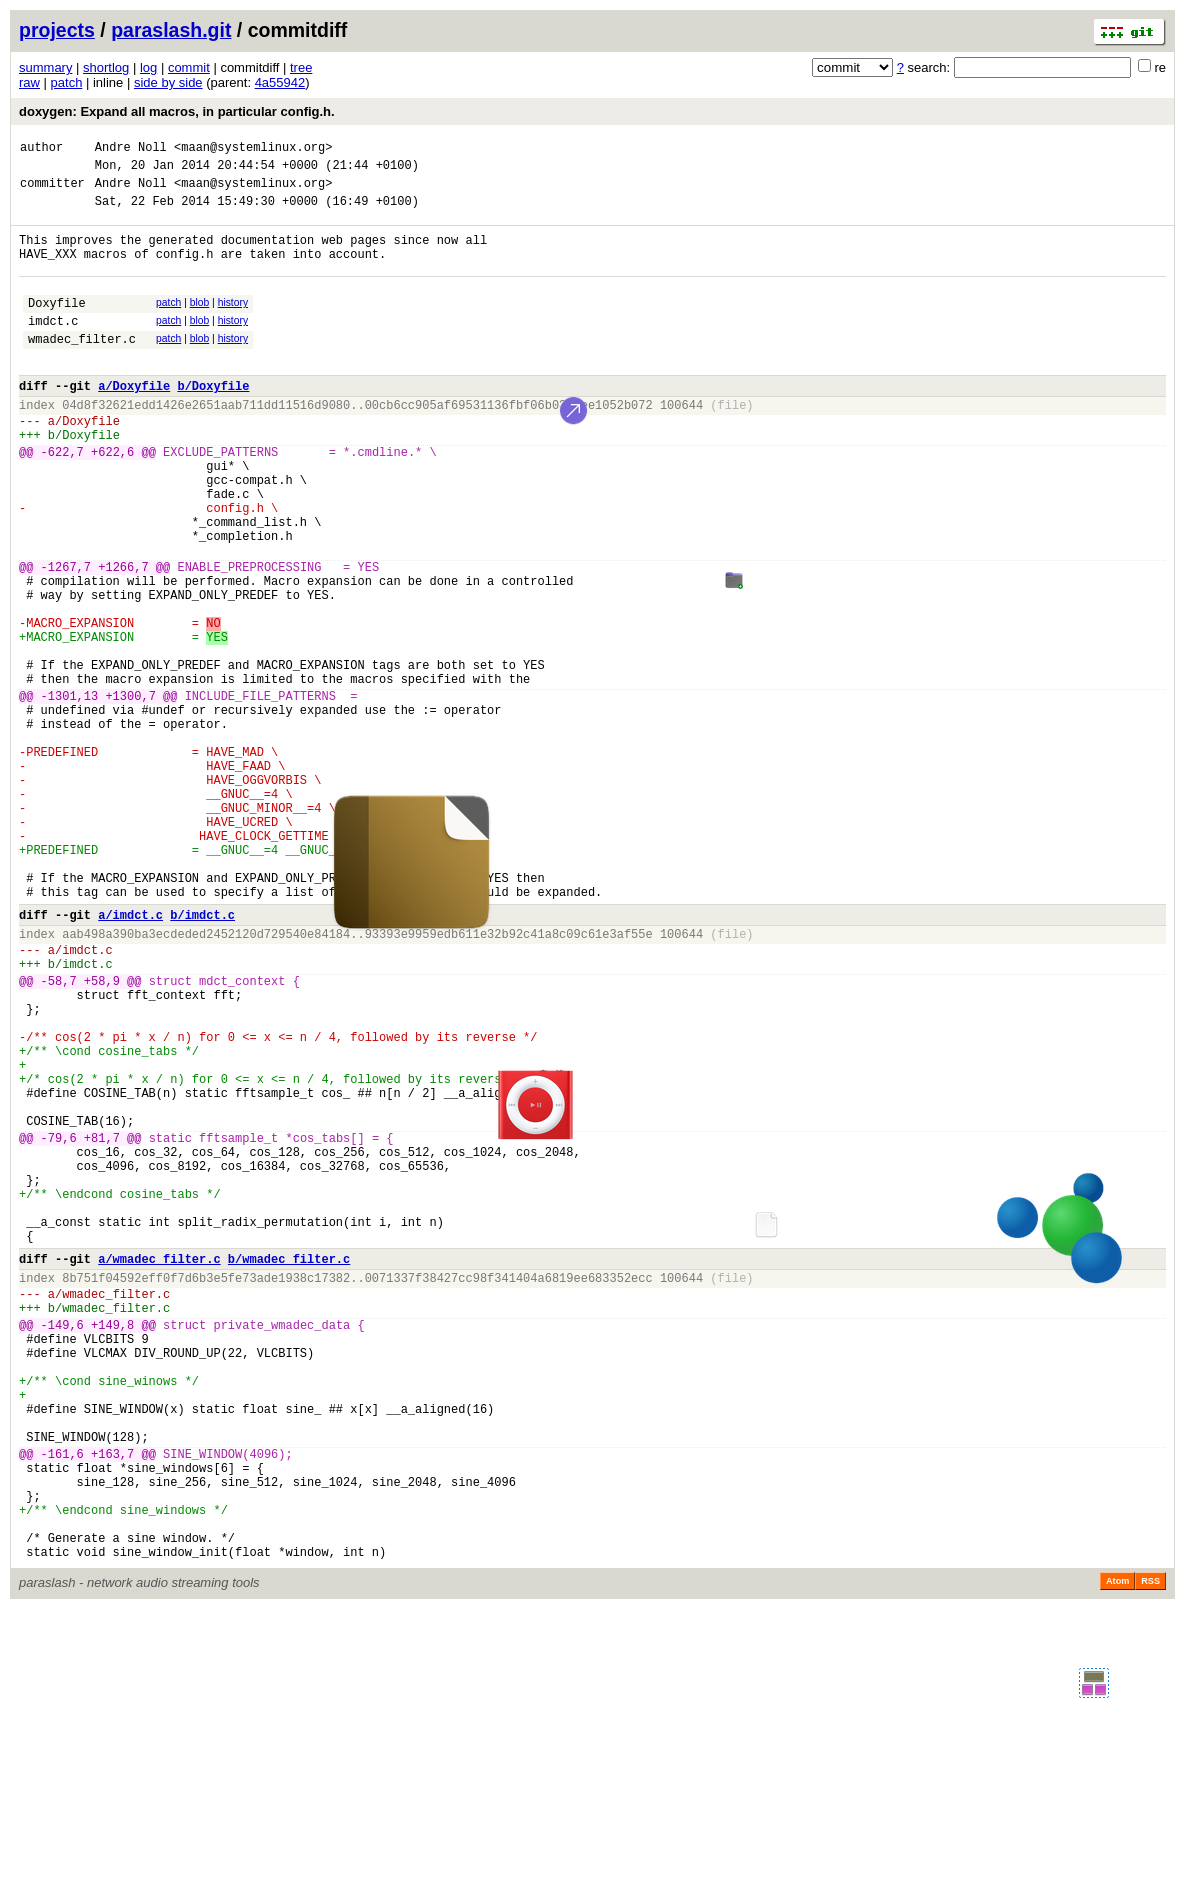  I want to click on indicates a symbolic link or shortcut to another file, so click(573, 410).